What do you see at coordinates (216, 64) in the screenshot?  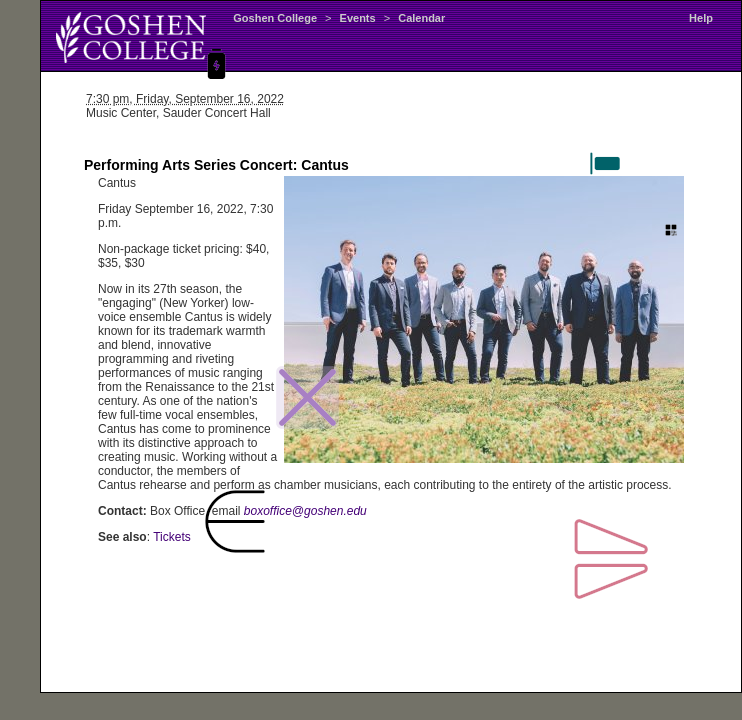 I see `indicates device is currently charging` at bounding box center [216, 64].